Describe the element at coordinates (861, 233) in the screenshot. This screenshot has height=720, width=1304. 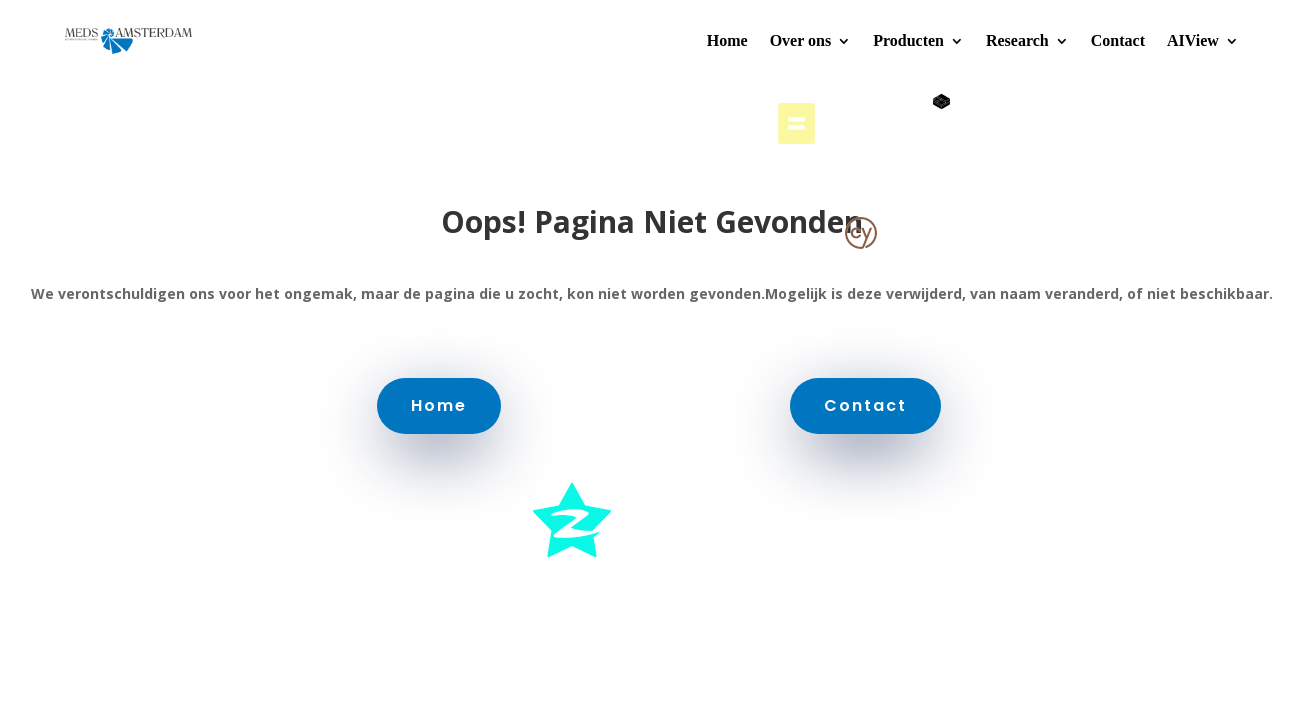
I see `cypress testing framework logo` at that location.